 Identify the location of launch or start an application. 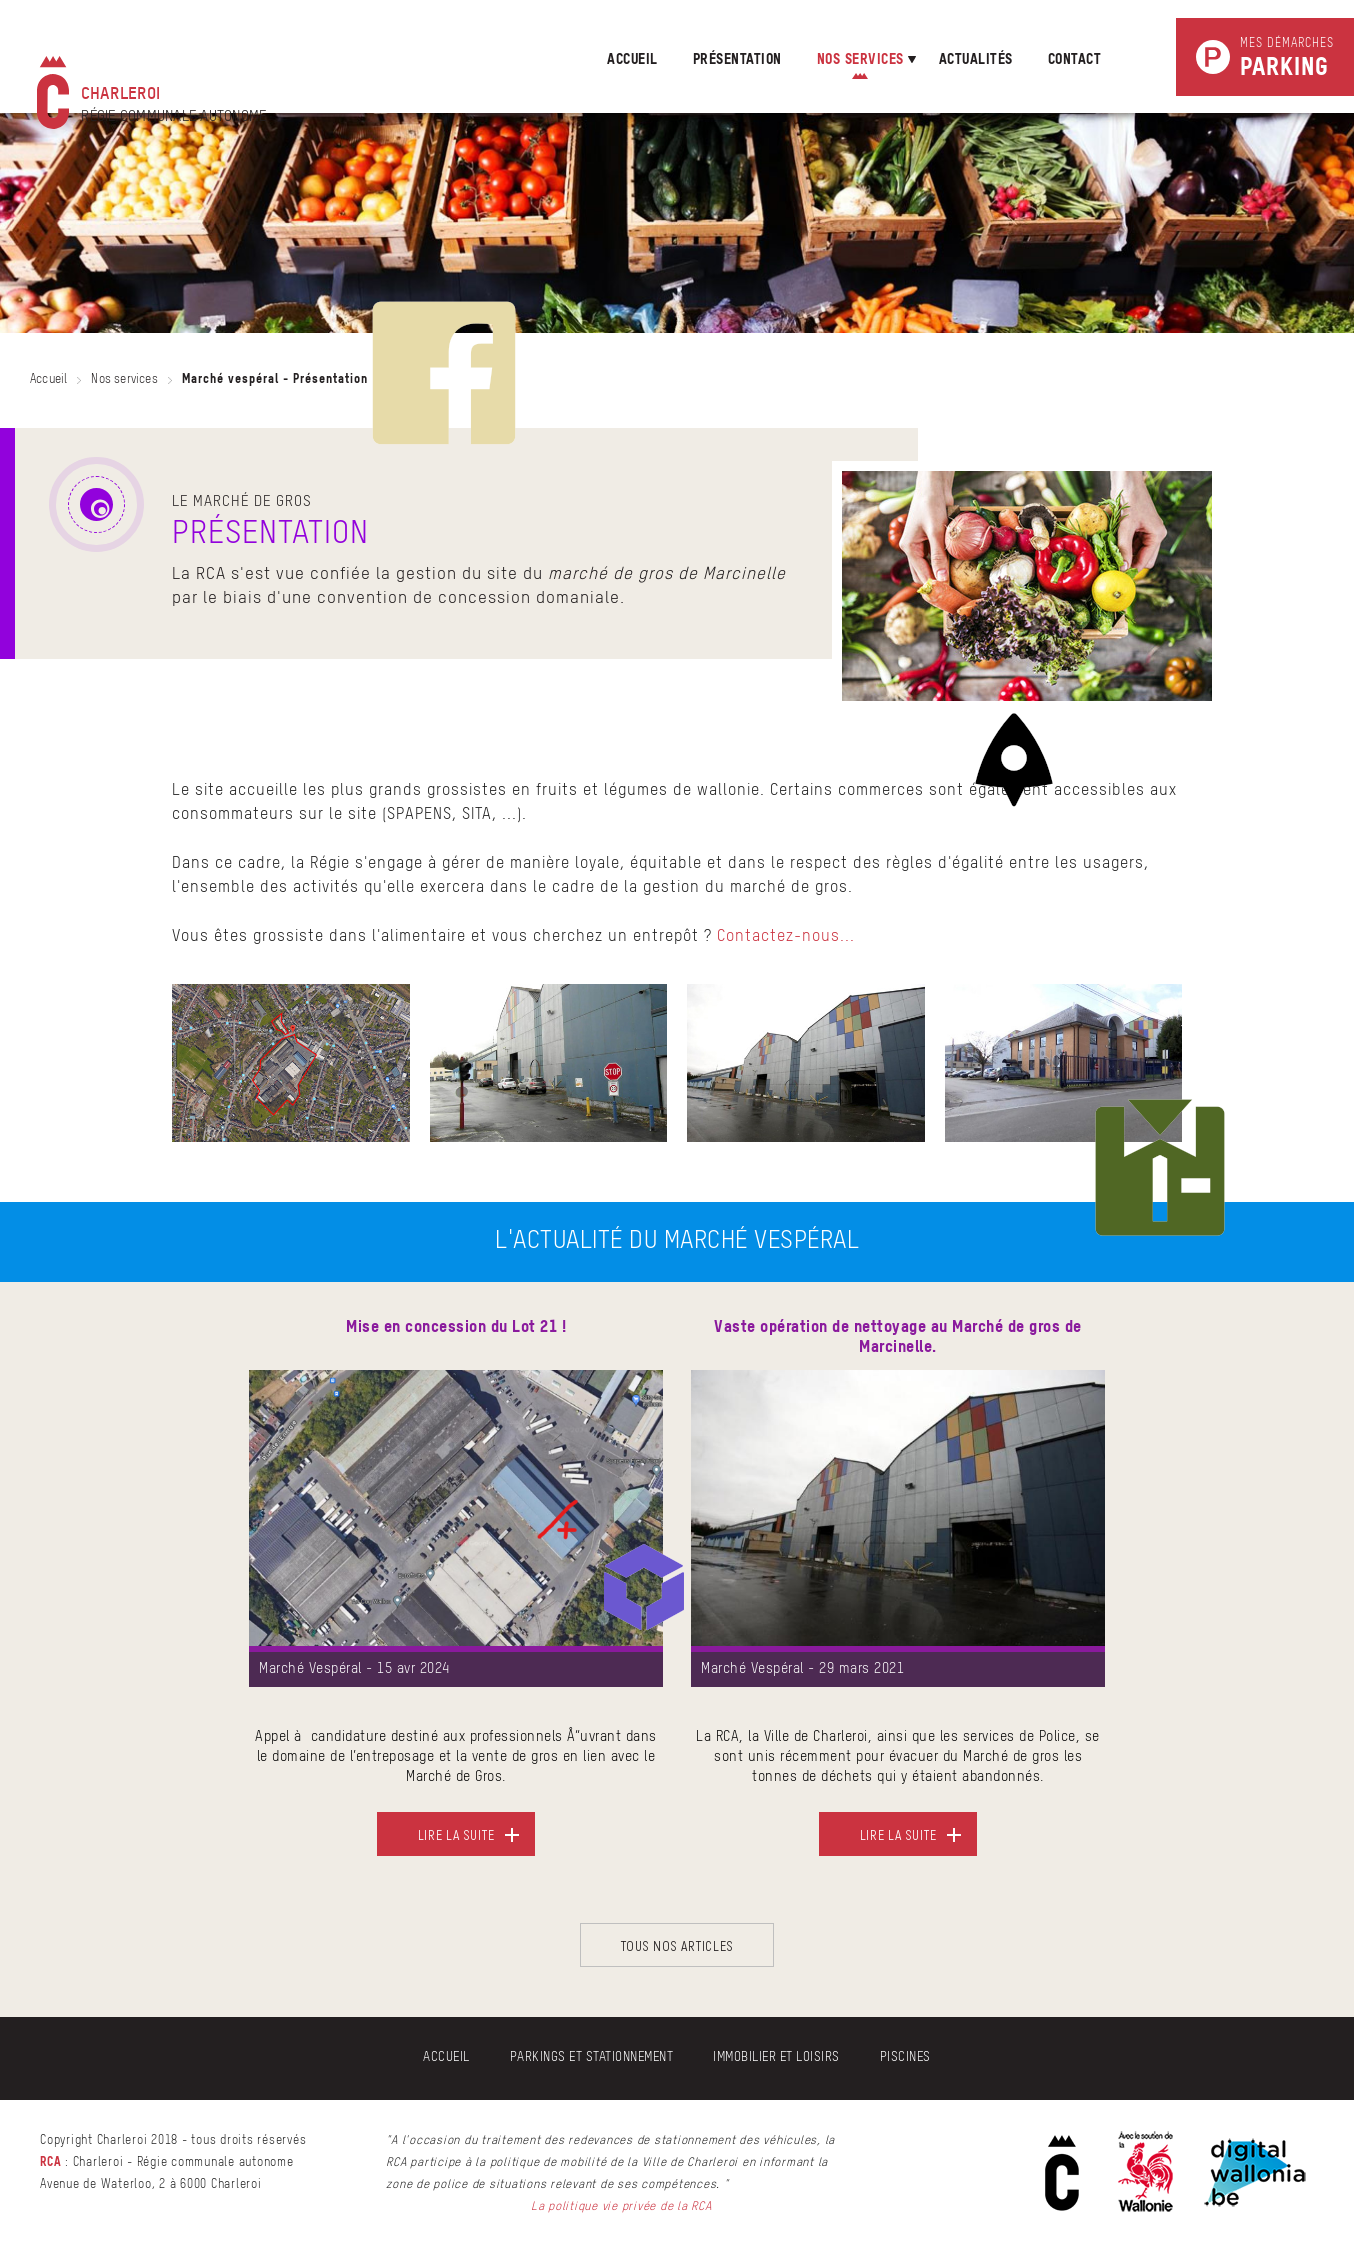
(1014, 758).